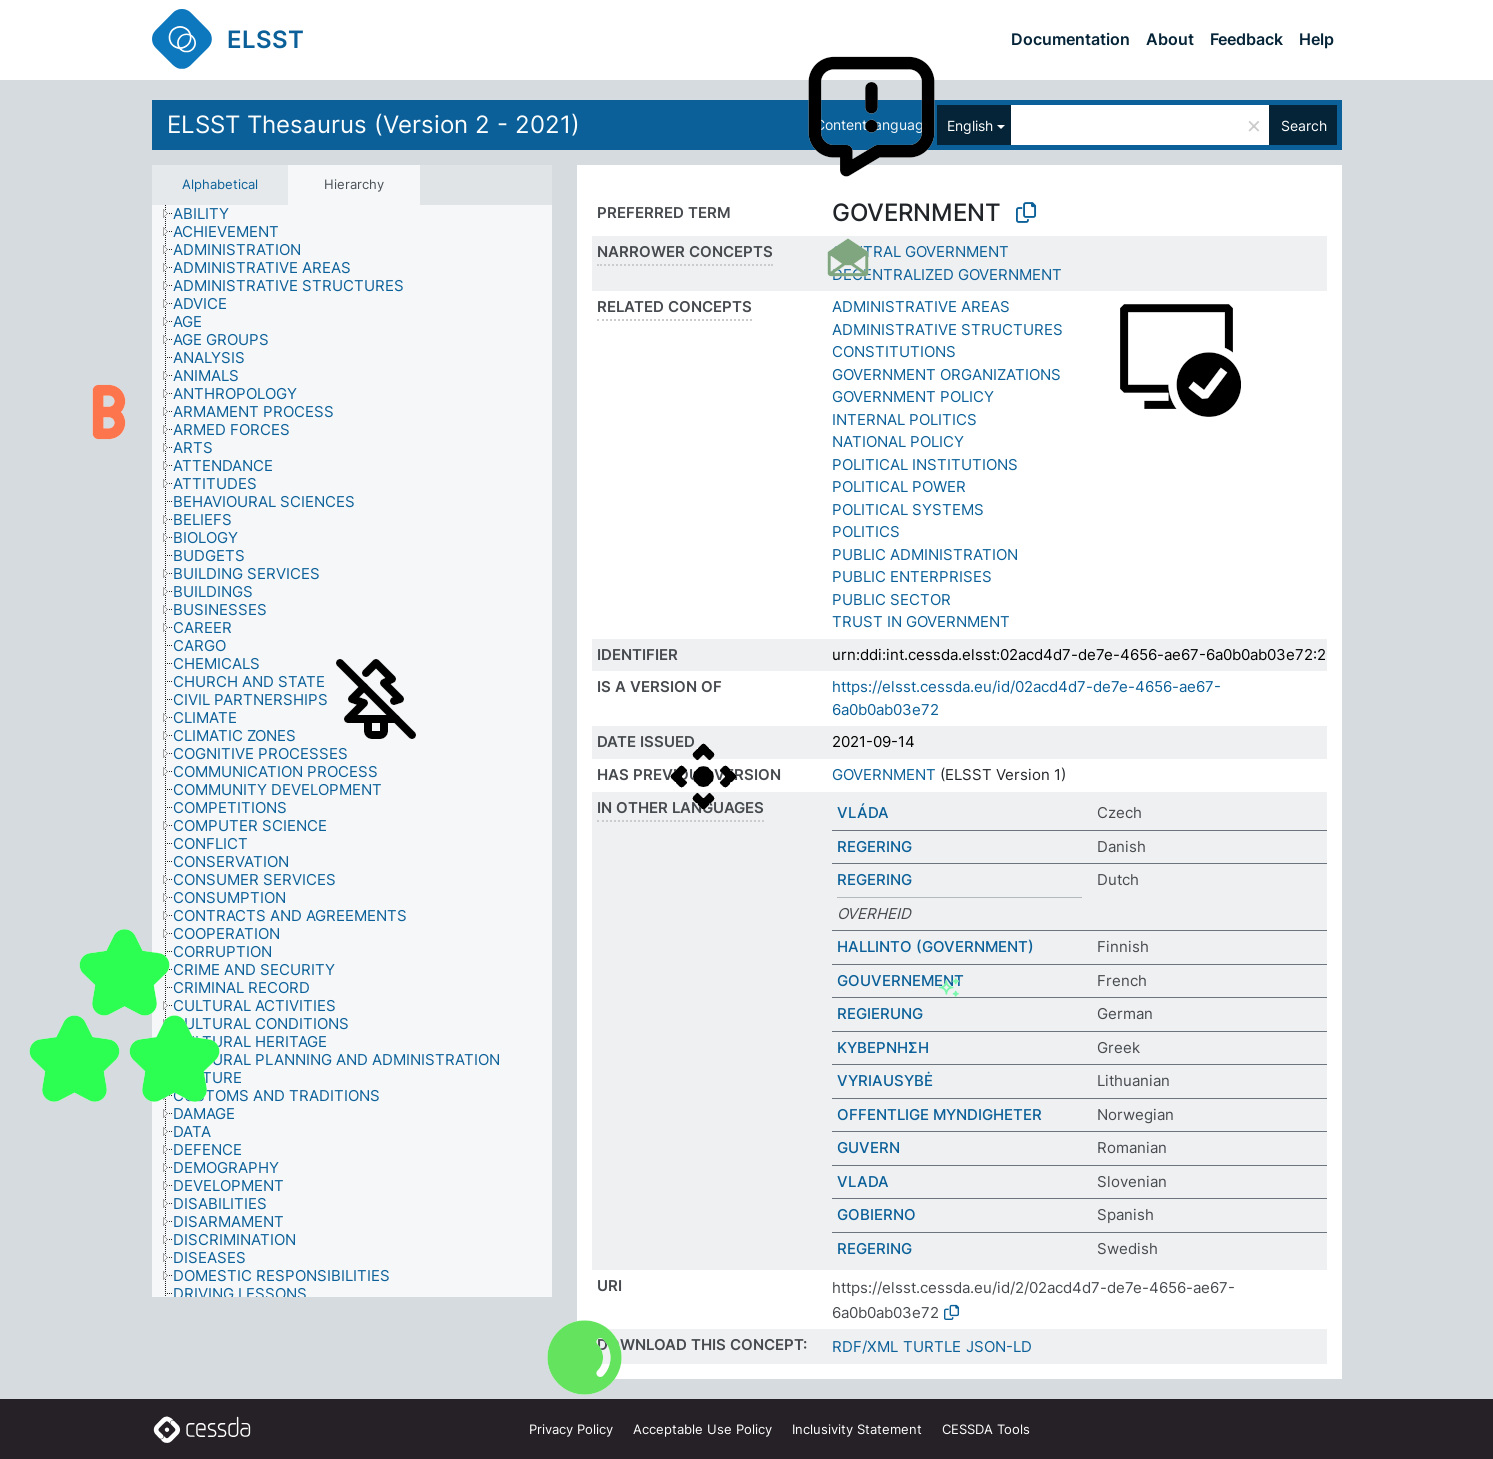 This screenshot has height=1459, width=1493. I want to click on report a message or conversation, so click(871, 113).